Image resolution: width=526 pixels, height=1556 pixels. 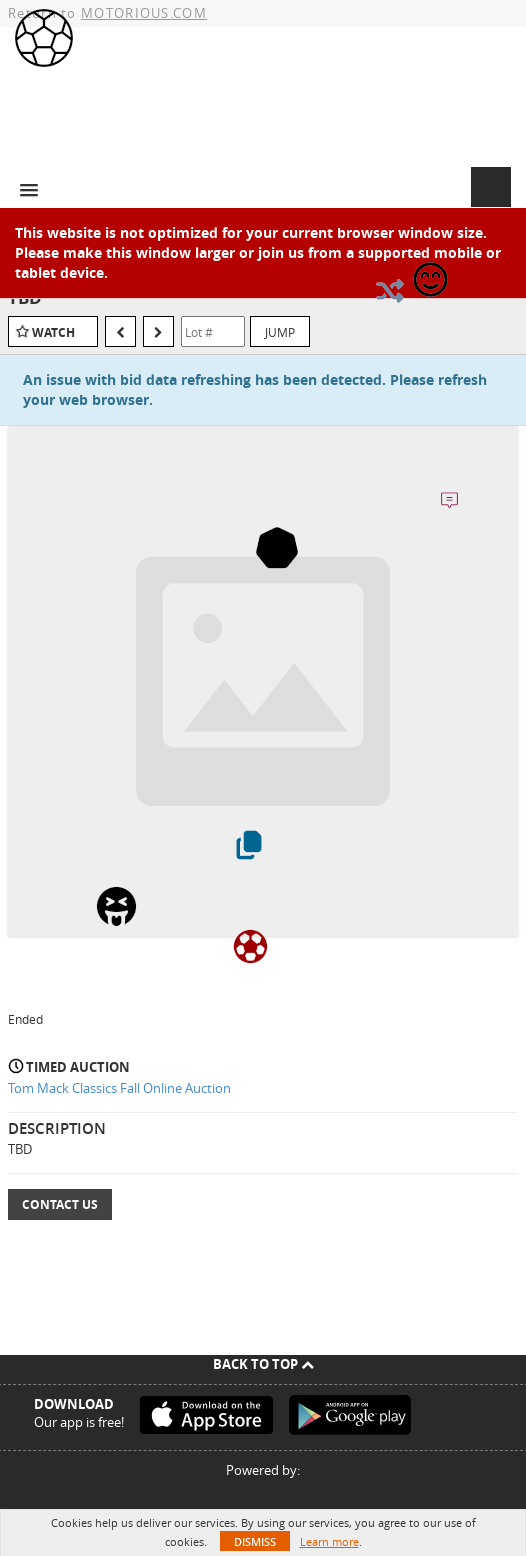 What do you see at coordinates (430, 279) in the screenshot?
I see `add a positive reaction or emoji` at bounding box center [430, 279].